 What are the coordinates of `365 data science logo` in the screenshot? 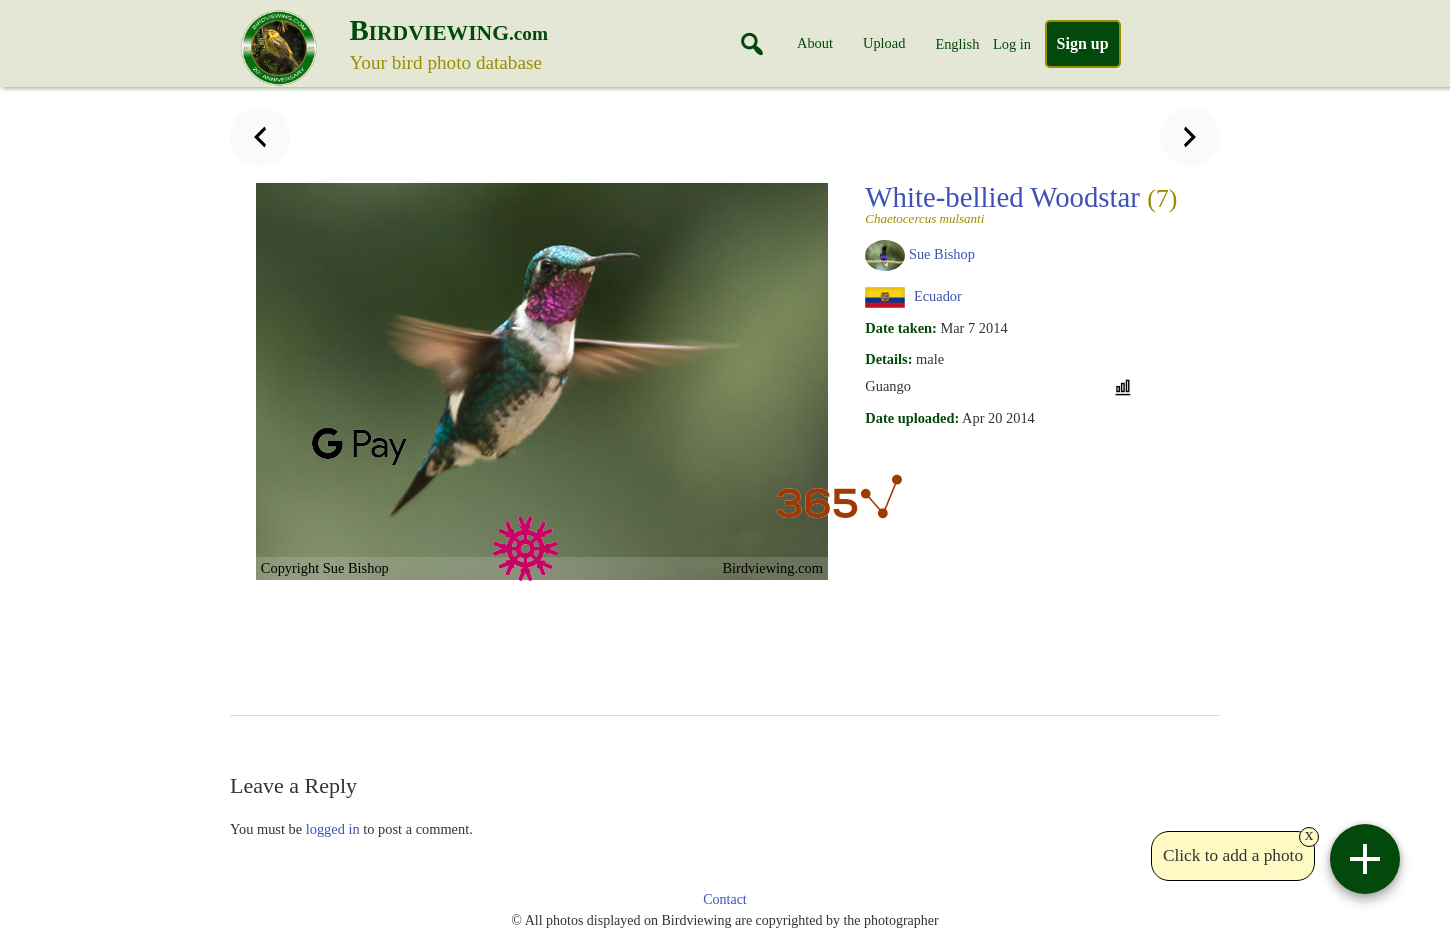 It's located at (839, 496).